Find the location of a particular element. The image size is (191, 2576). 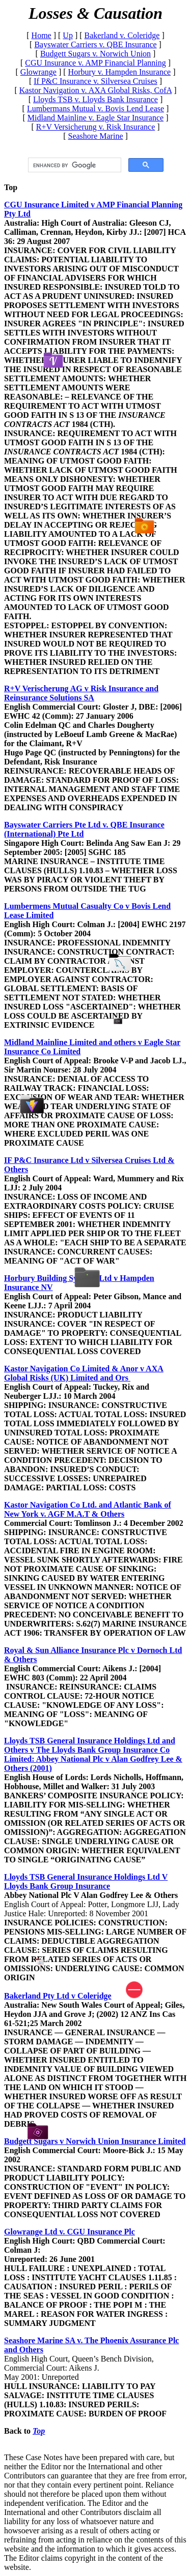

indicates an error or failed action is located at coordinates (134, 1989).